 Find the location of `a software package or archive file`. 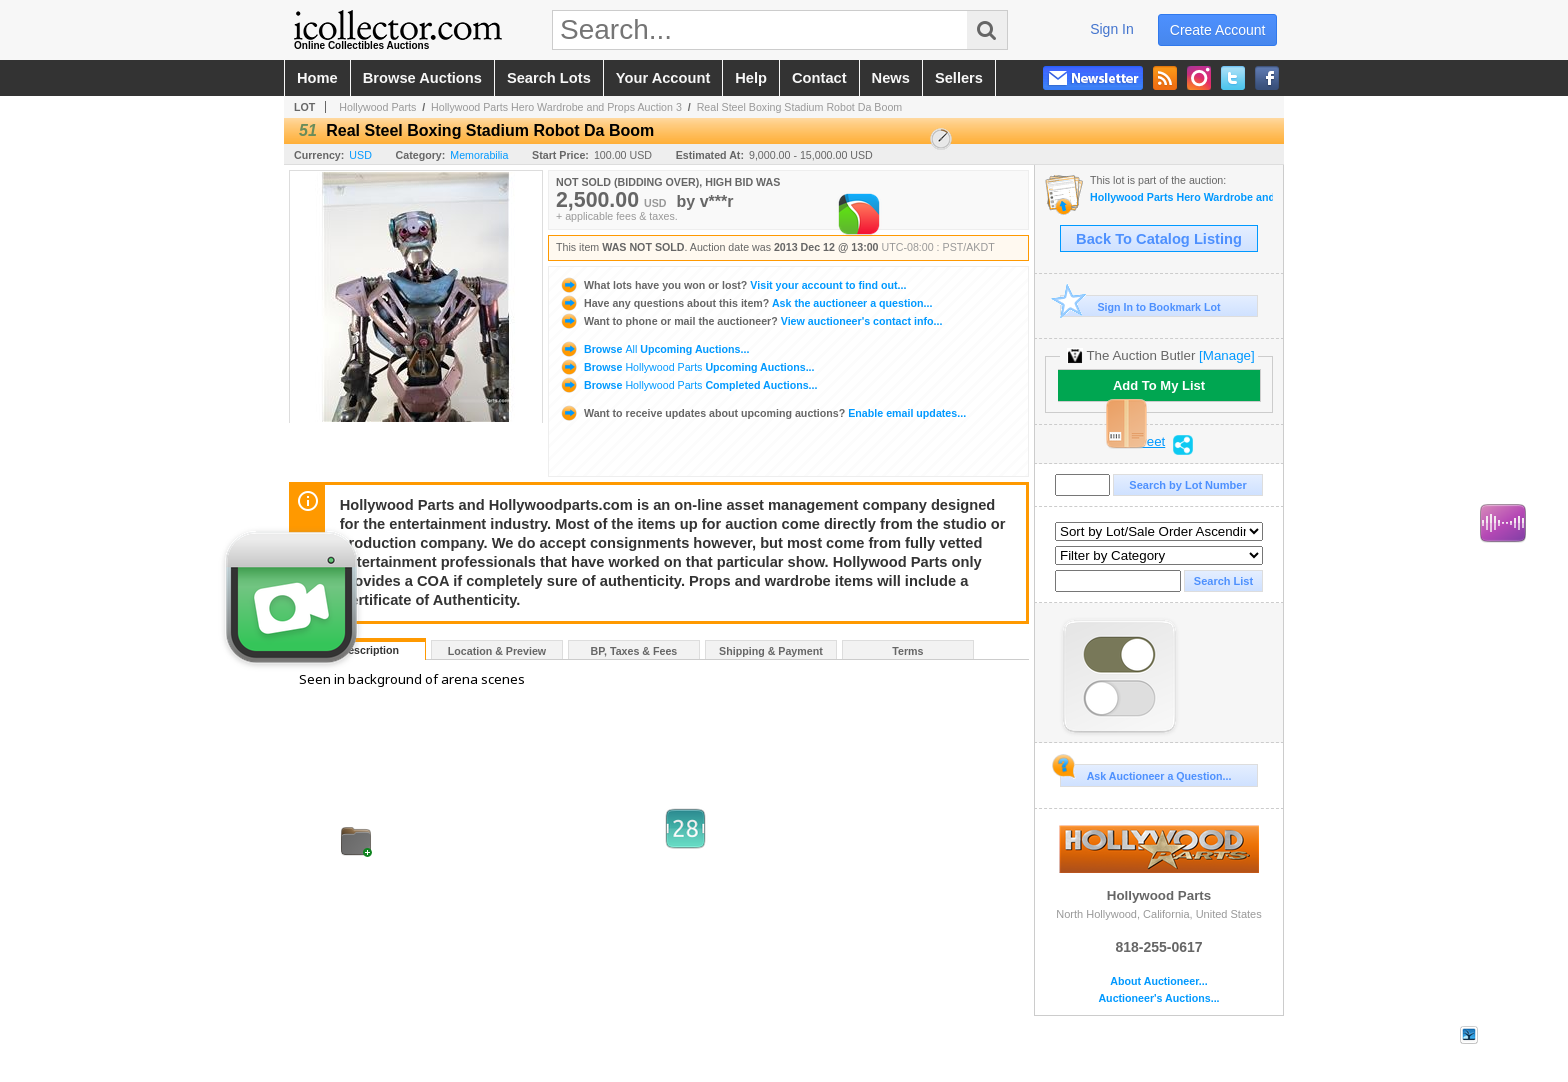

a software package or archive file is located at coordinates (1126, 423).